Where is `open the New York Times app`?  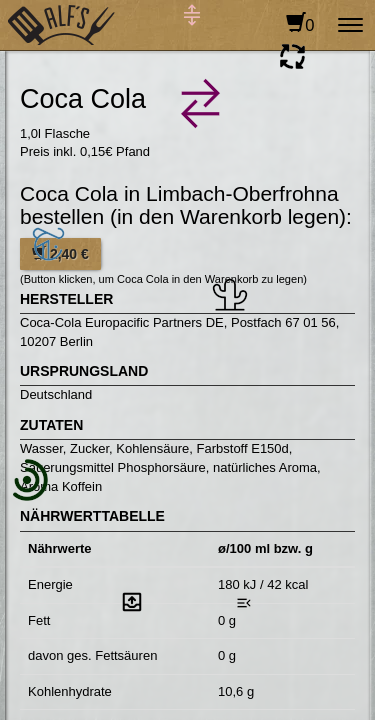 open the New York Times app is located at coordinates (48, 243).